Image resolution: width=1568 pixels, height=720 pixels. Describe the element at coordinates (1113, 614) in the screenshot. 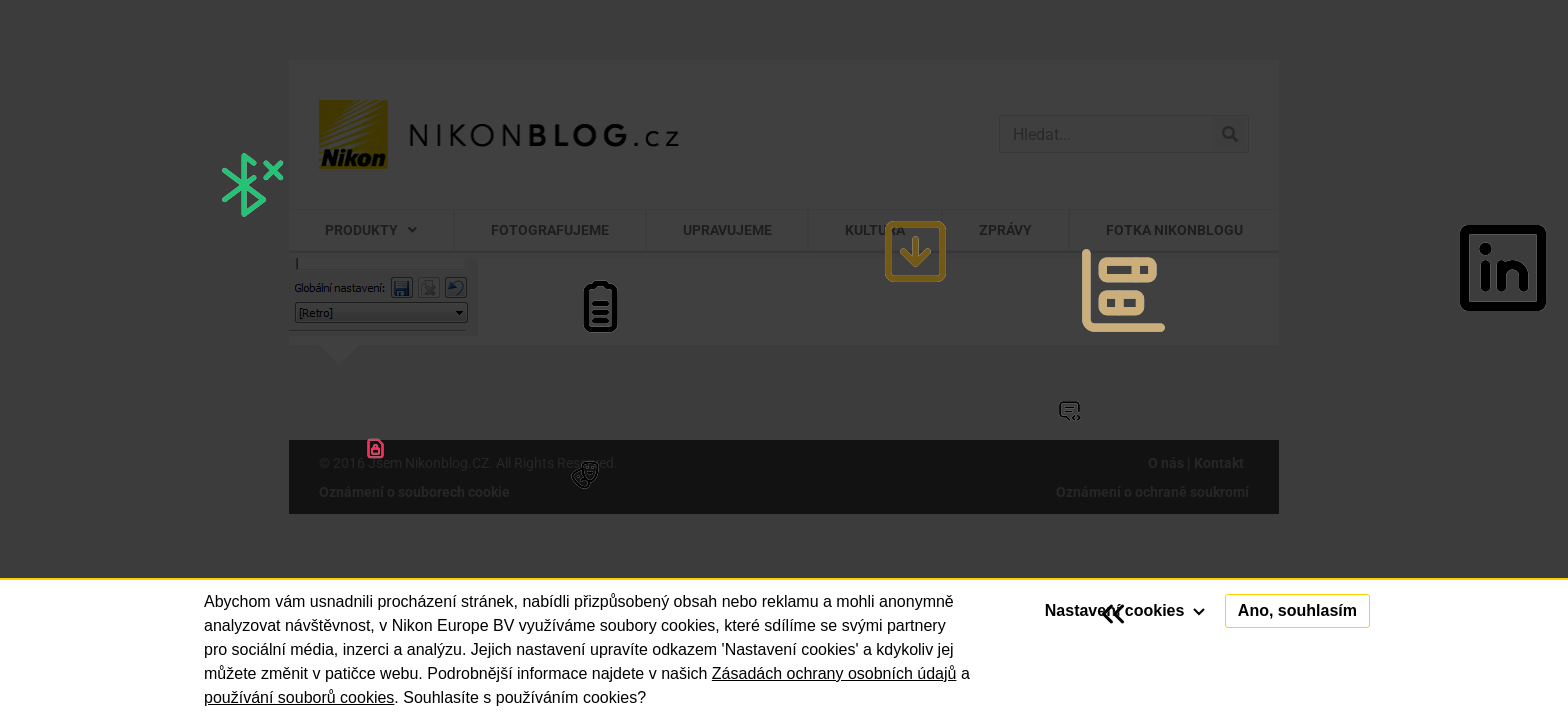

I see `go back to the beginning or first page` at that location.